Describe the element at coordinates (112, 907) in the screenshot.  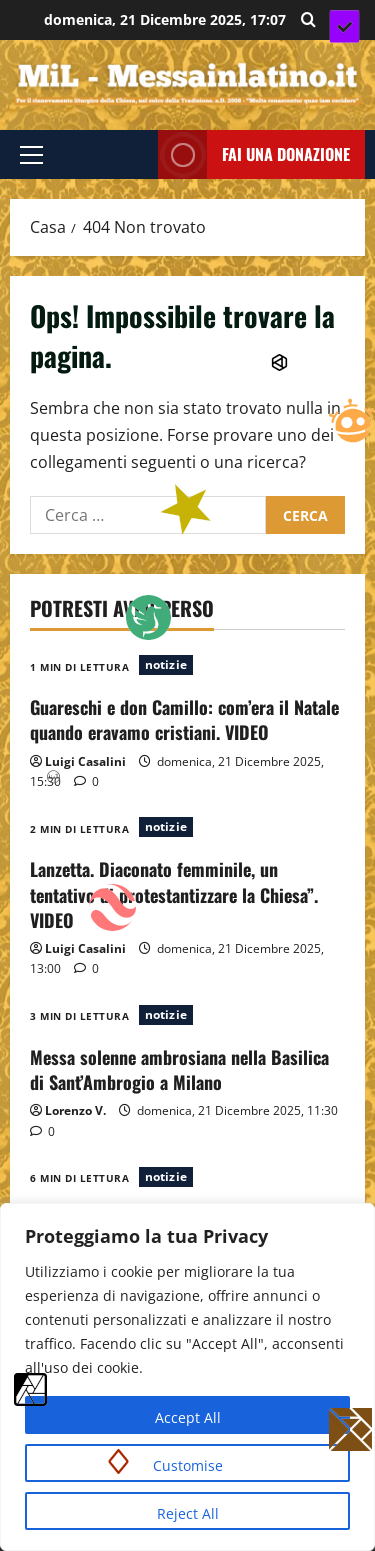
I see `open Google Earth app` at that location.